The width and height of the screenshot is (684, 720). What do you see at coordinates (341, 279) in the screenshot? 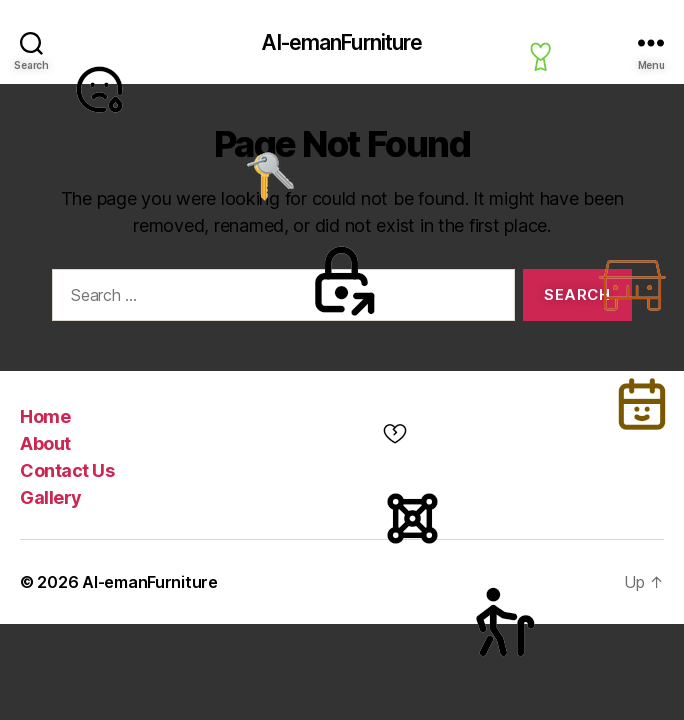
I see `share secure content with others` at bounding box center [341, 279].